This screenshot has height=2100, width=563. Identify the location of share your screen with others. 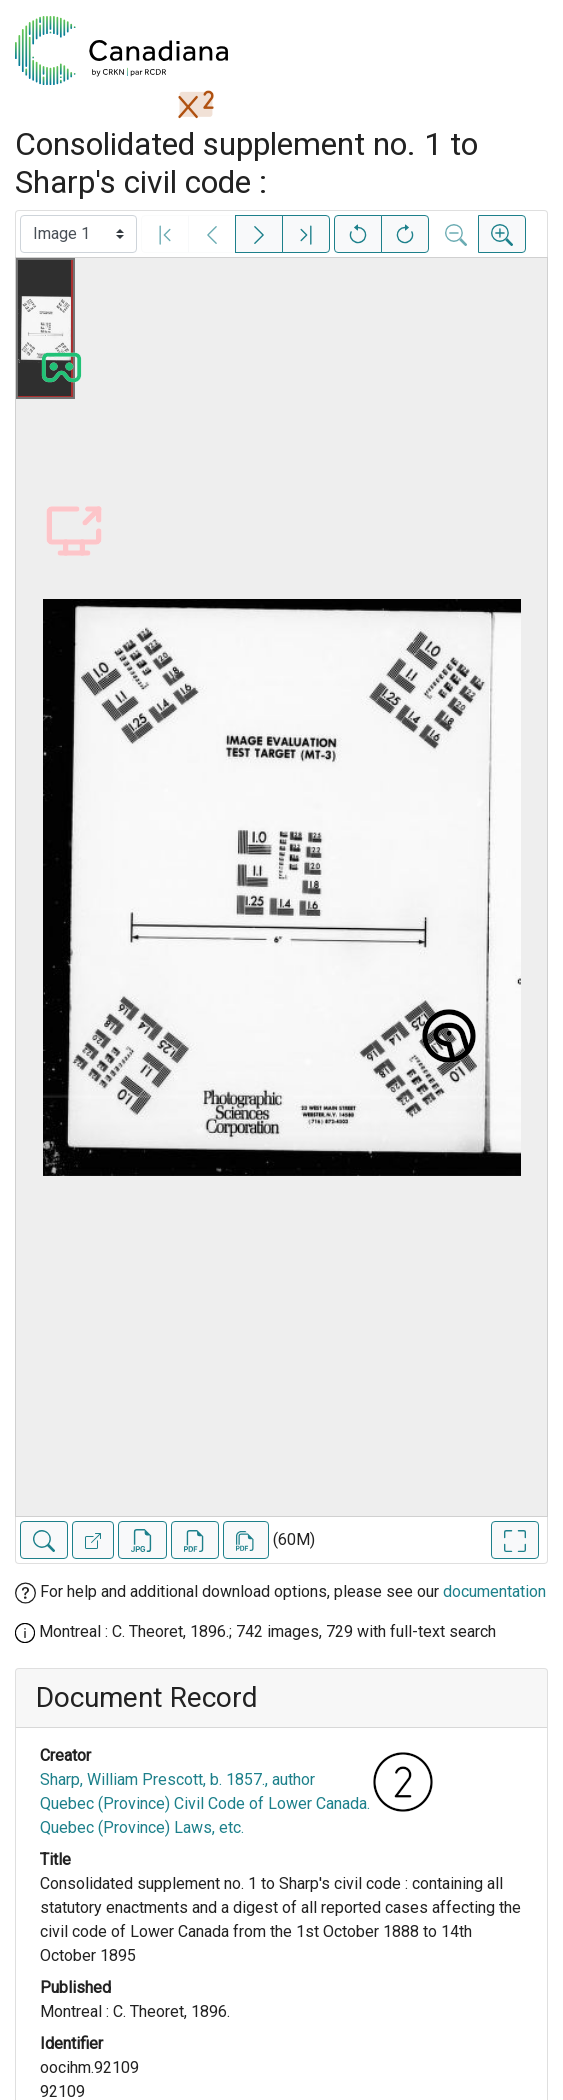
(74, 531).